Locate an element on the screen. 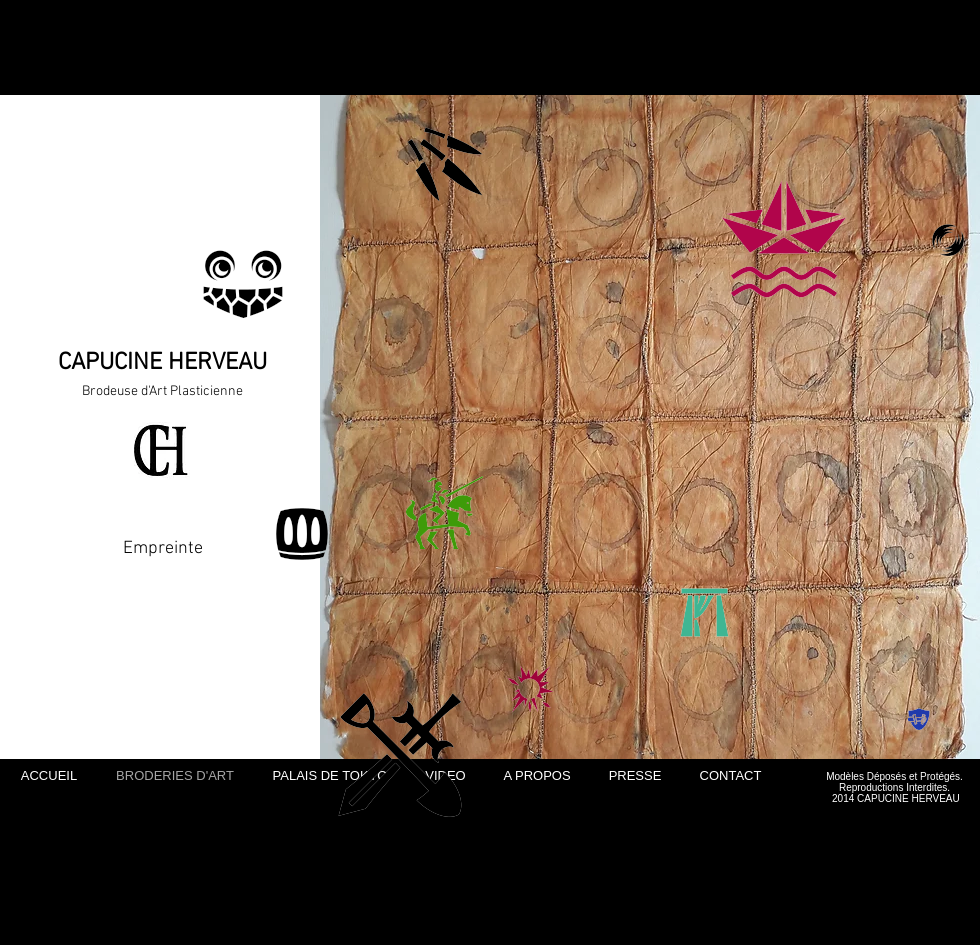 The width and height of the screenshot is (980, 945). indicates an eclipse or celestial event in a game is located at coordinates (530, 689).